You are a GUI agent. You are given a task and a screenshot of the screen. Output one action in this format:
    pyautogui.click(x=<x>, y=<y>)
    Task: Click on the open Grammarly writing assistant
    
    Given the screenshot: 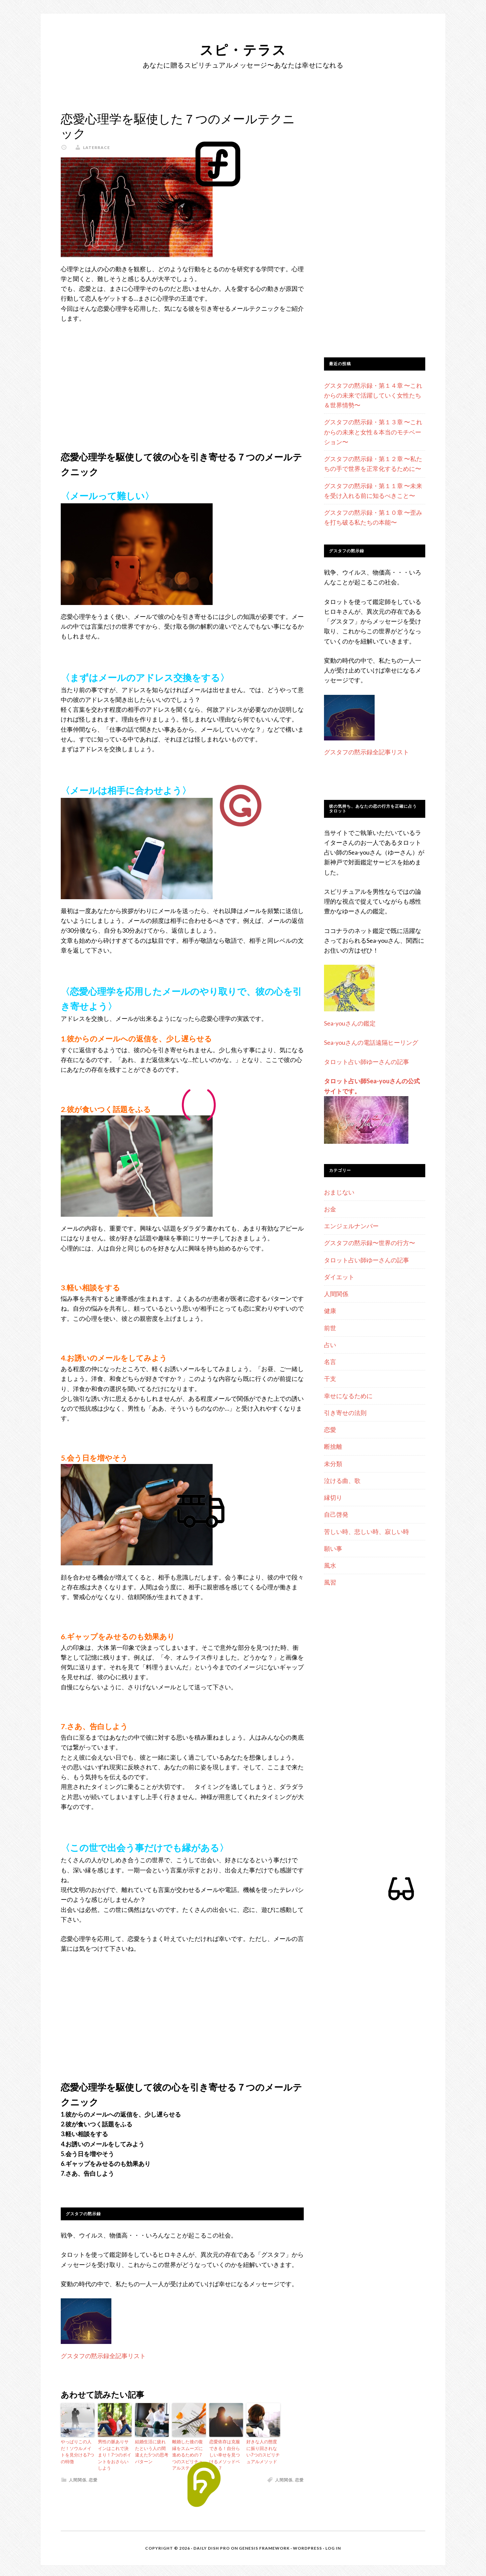 What is the action you would take?
    pyautogui.click(x=241, y=806)
    